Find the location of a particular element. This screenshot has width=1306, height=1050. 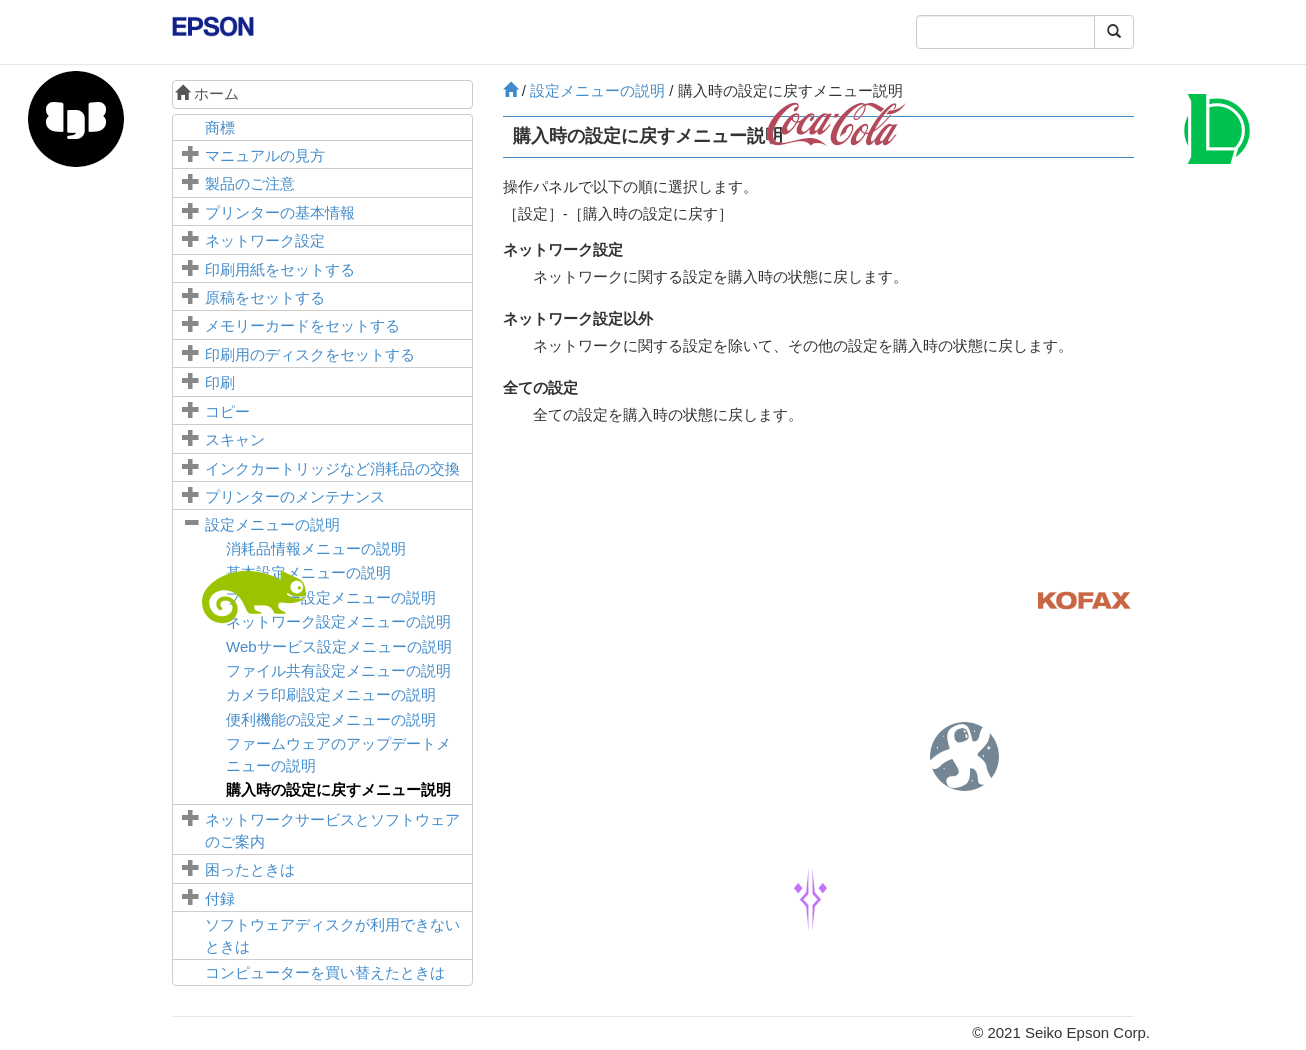

open the odysee app is located at coordinates (964, 756).